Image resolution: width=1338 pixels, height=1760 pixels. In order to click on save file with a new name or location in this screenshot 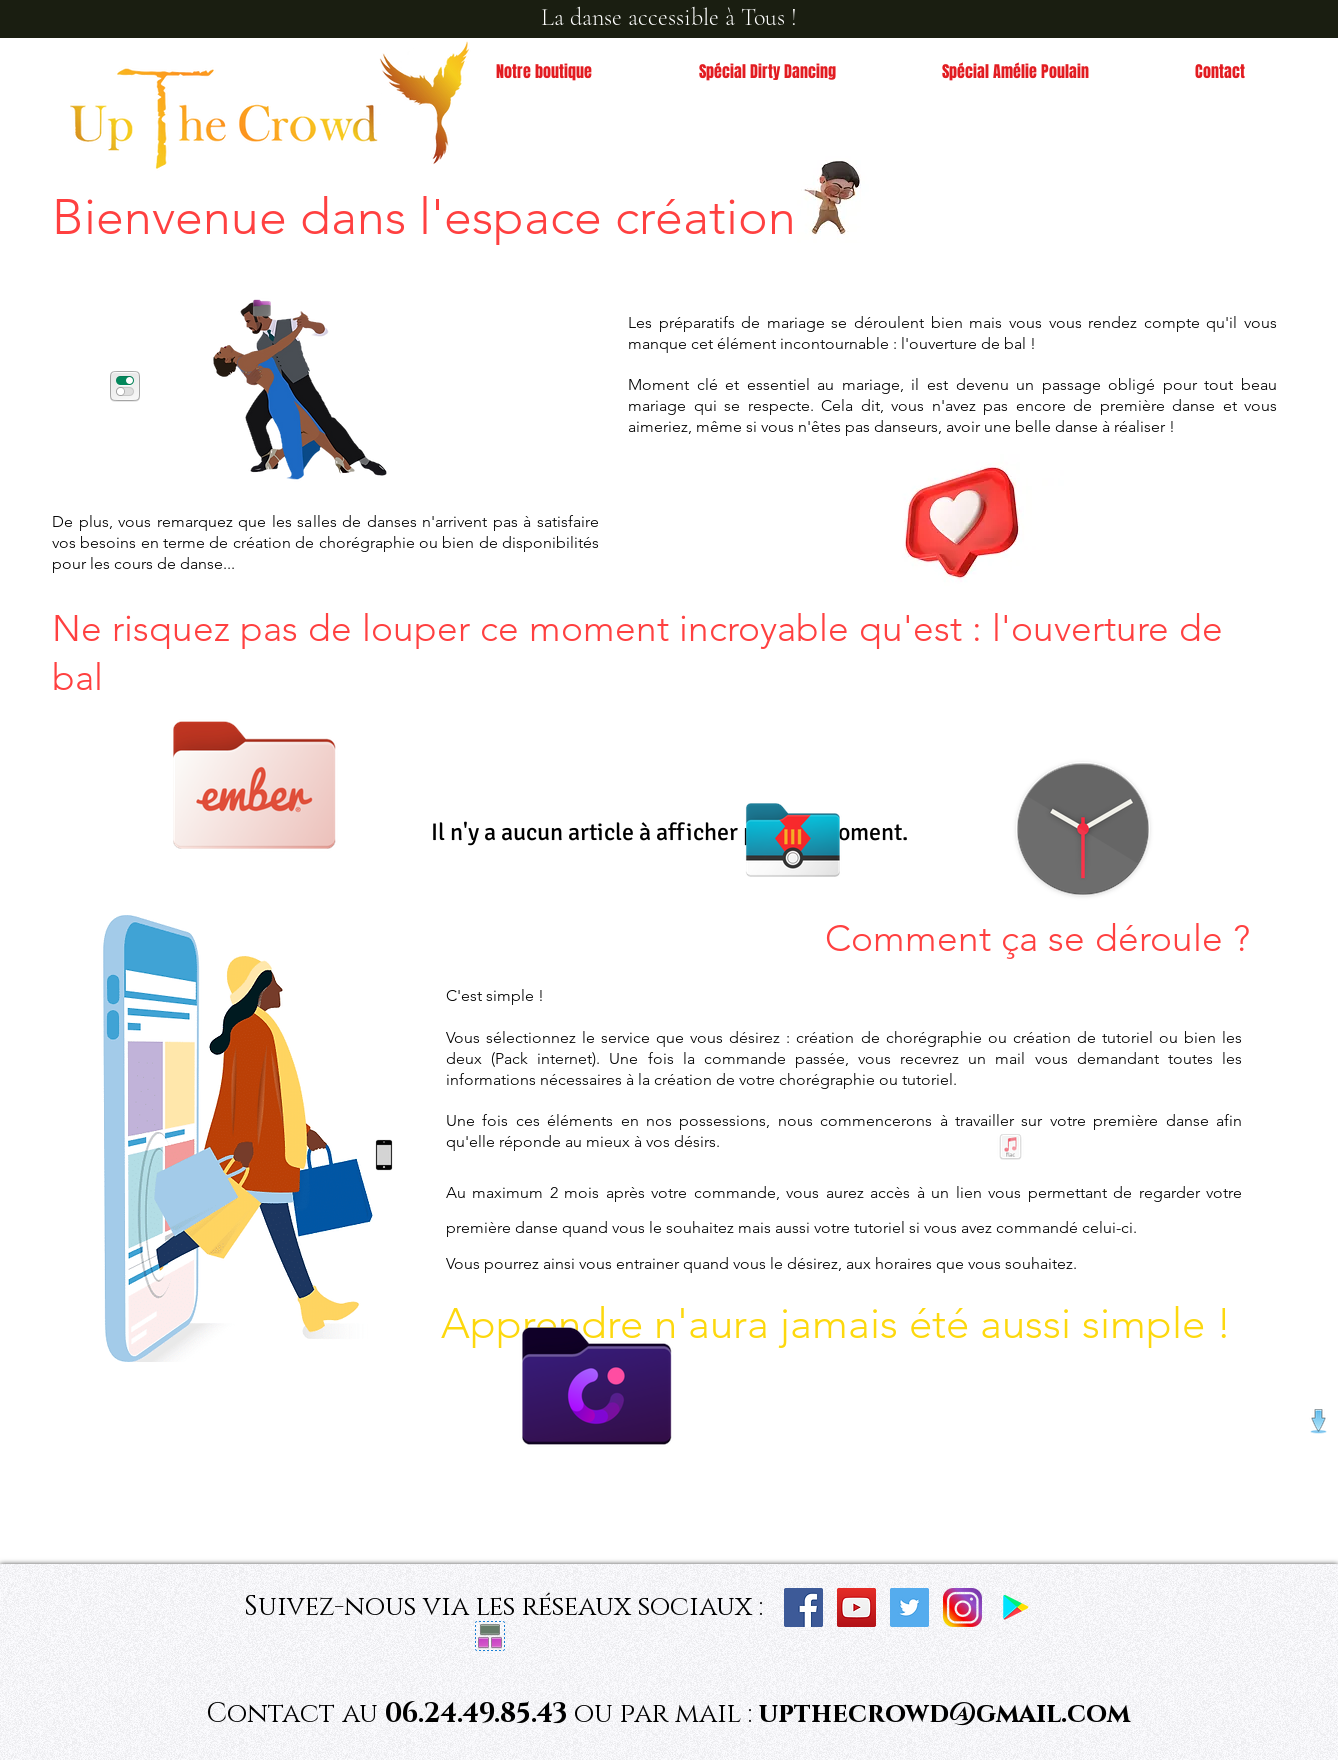, I will do `click(1318, 1421)`.